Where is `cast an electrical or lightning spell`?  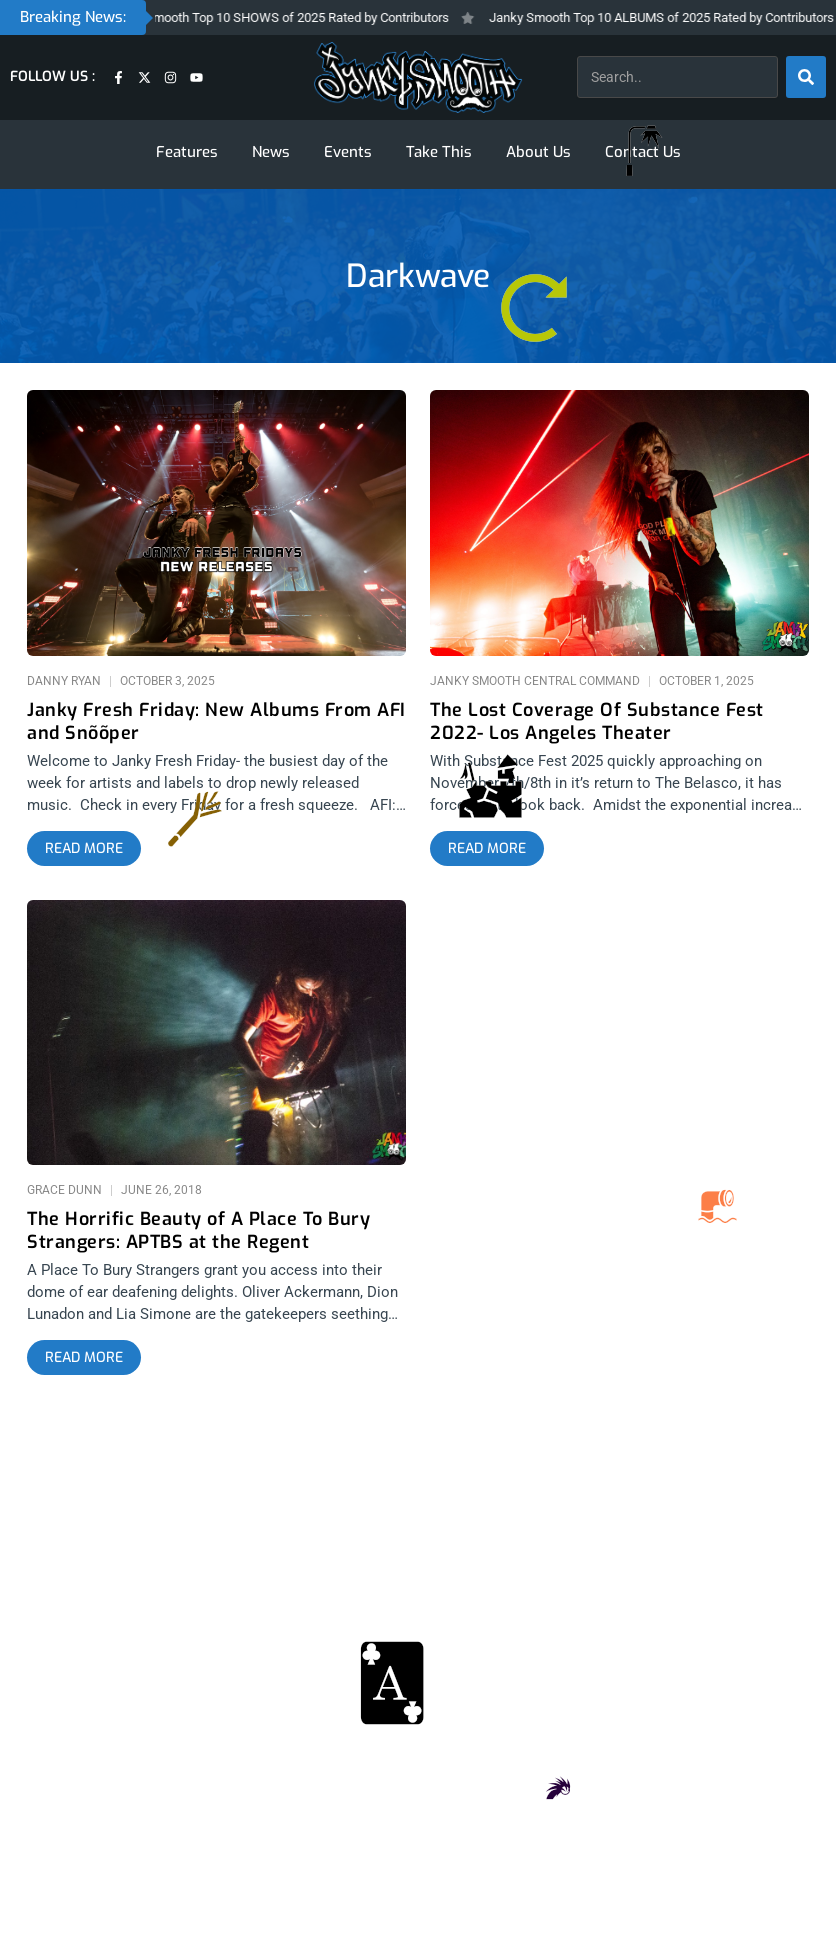 cast an electrical or lightning spell is located at coordinates (558, 1787).